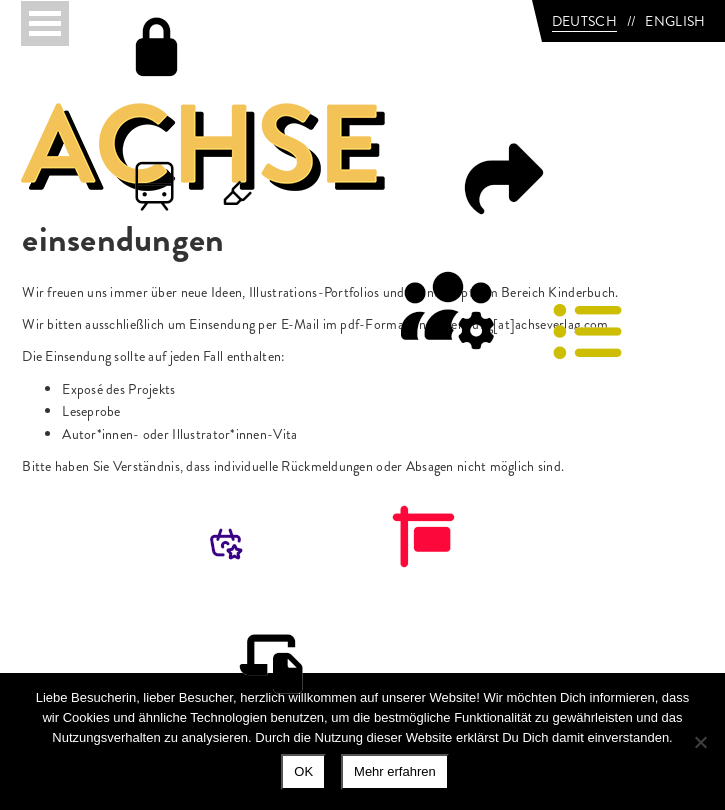 The height and width of the screenshot is (810, 725). Describe the element at coordinates (587, 331) in the screenshot. I see `view items in a bulleted list format` at that location.